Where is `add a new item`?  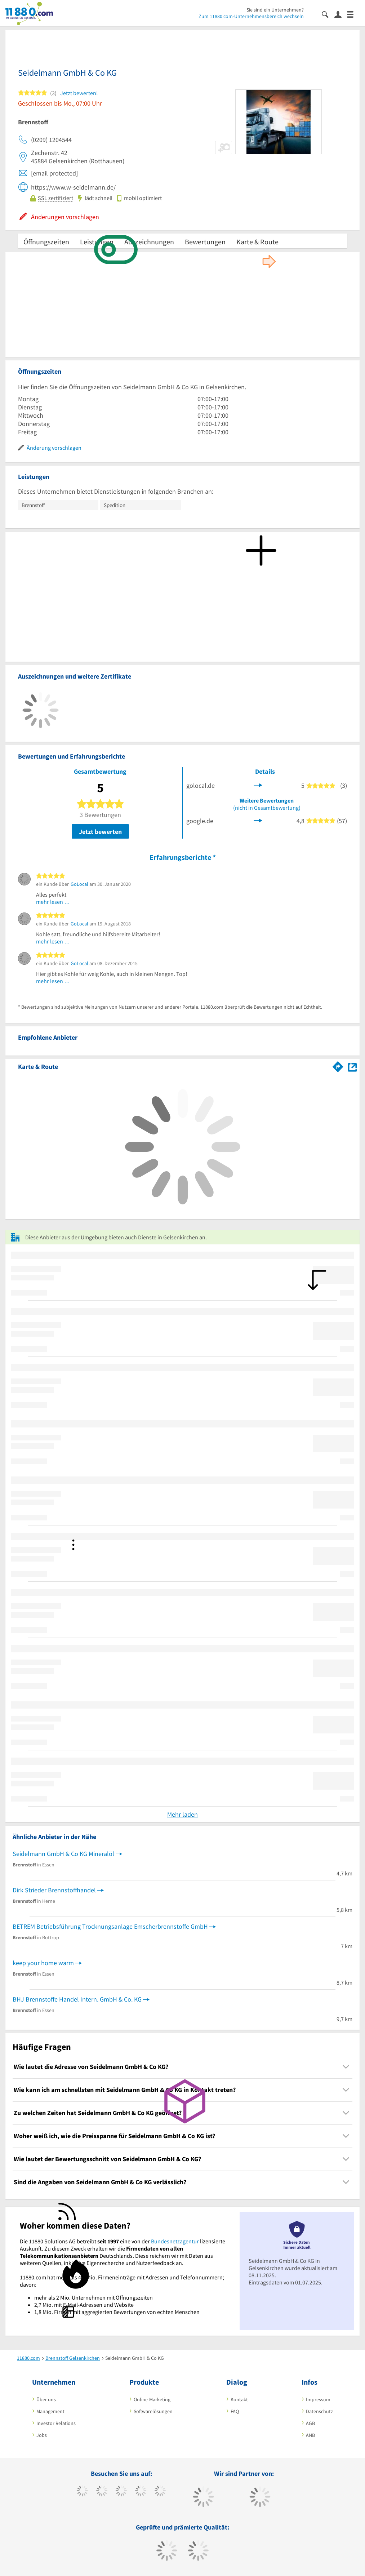
add a new item is located at coordinates (261, 550).